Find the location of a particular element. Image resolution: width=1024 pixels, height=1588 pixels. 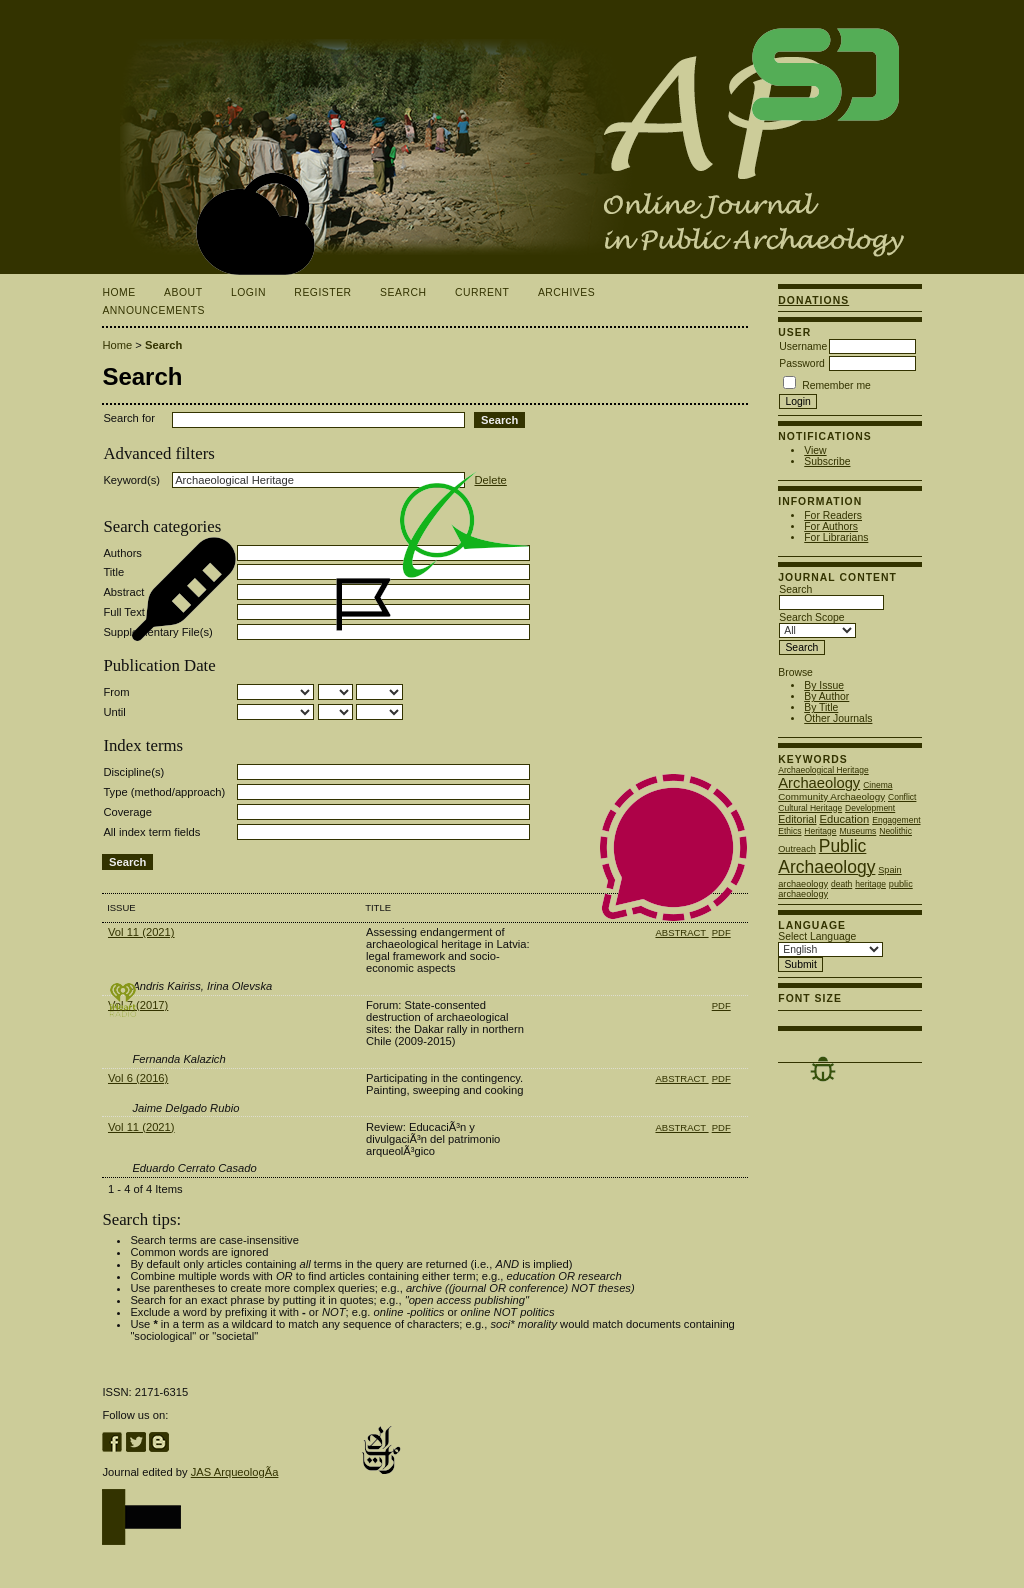

flag or bookmark an item is located at coordinates (364, 603).